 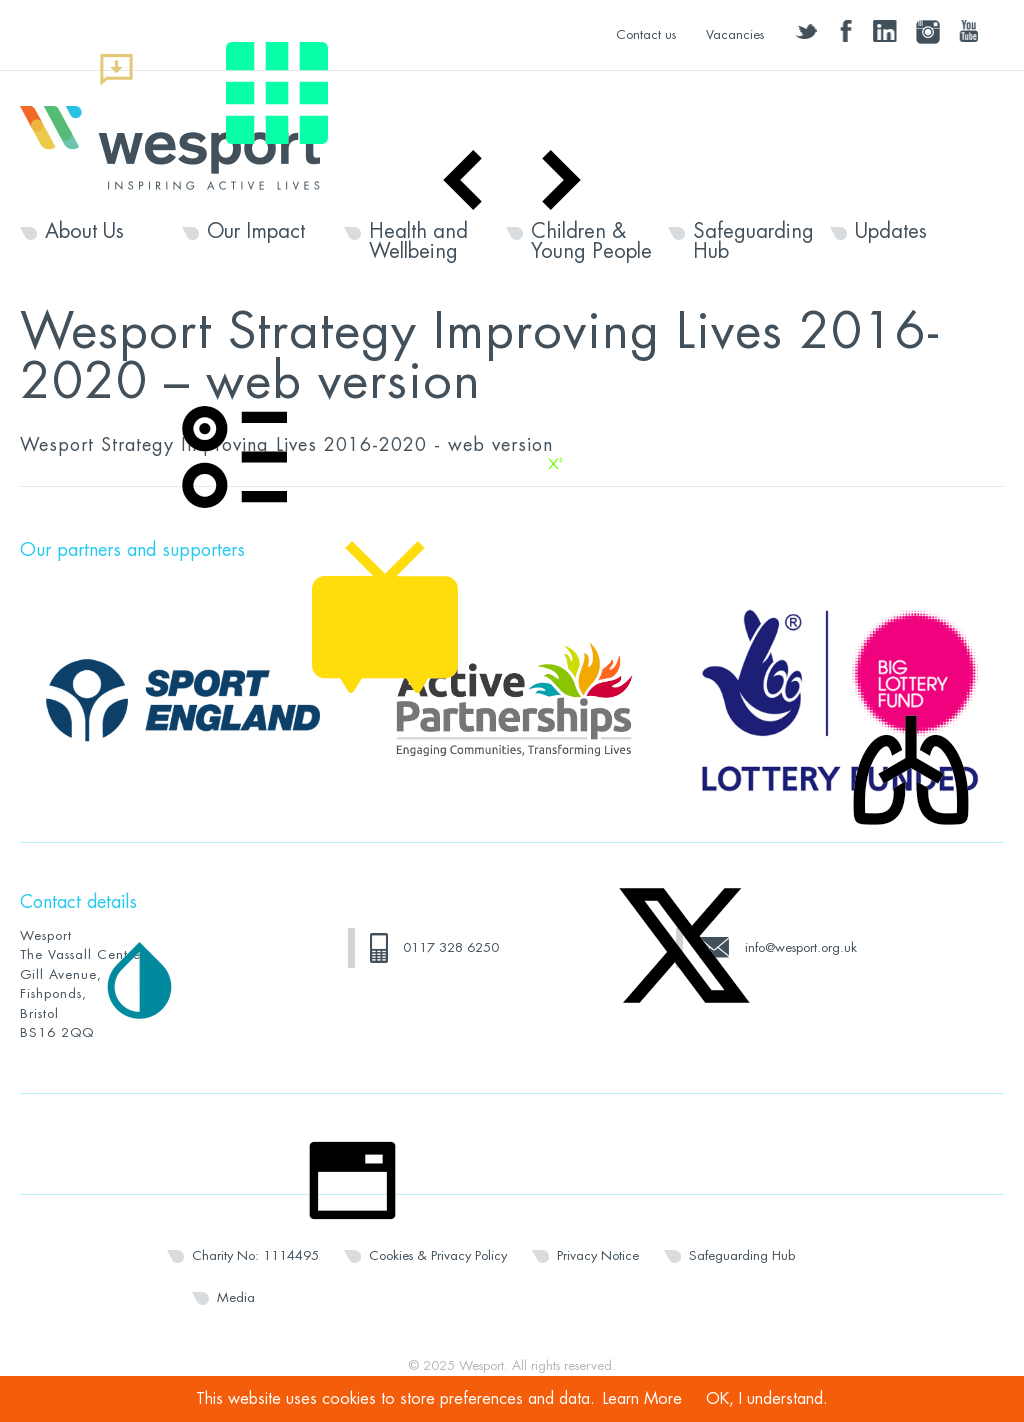 What do you see at coordinates (352, 1180) in the screenshot?
I see `open a new browser window` at bounding box center [352, 1180].